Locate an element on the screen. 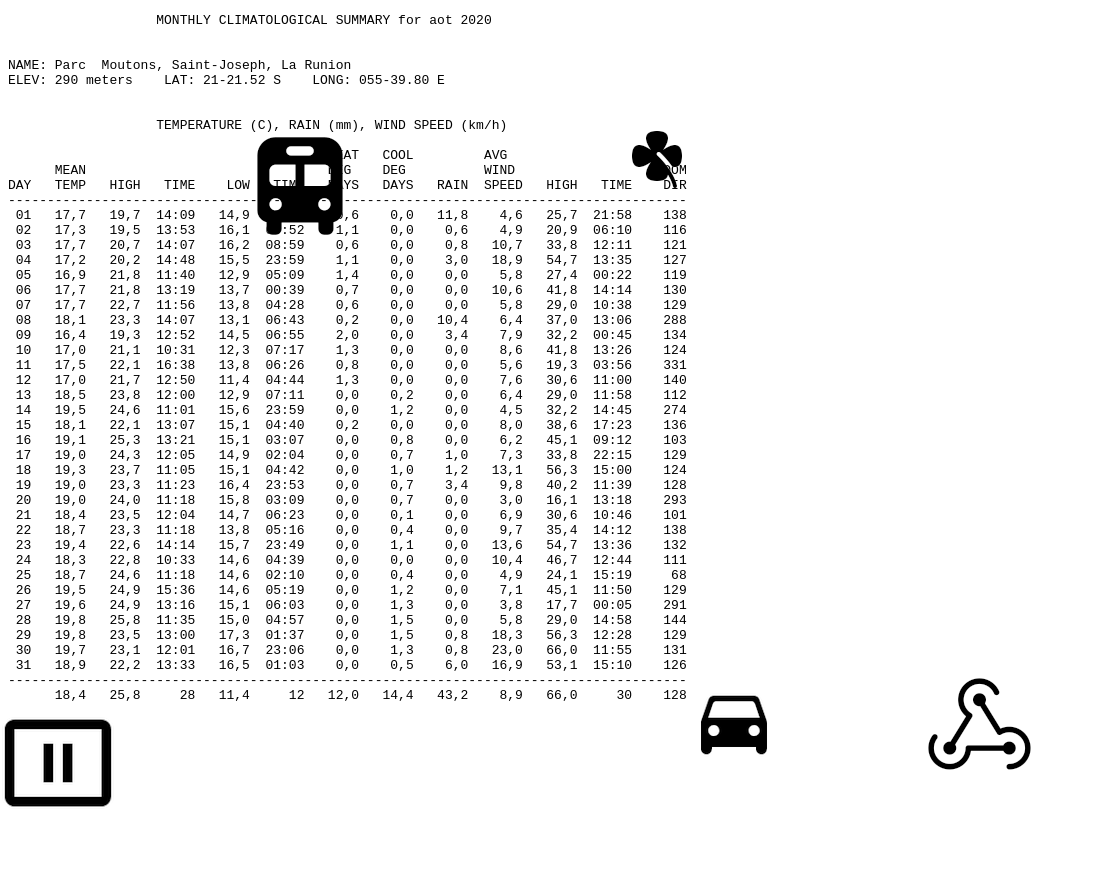 The image size is (1098, 872). pause an ongoing presentation is located at coordinates (58, 763).